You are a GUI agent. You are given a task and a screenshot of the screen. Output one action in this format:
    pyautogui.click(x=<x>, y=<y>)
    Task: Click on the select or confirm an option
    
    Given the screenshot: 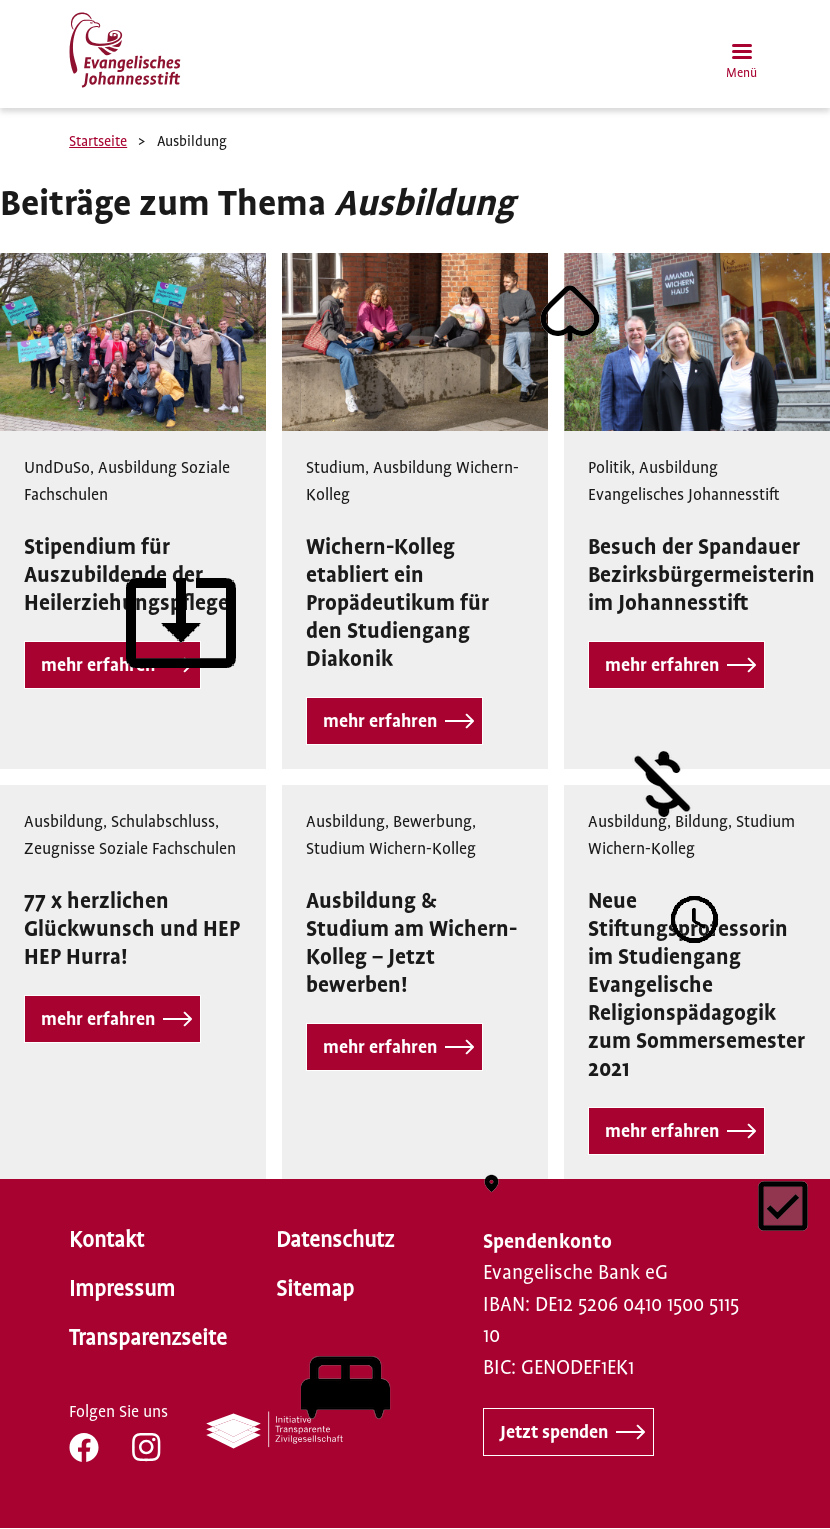 What is the action you would take?
    pyautogui.click(x=783, y=1206)
    